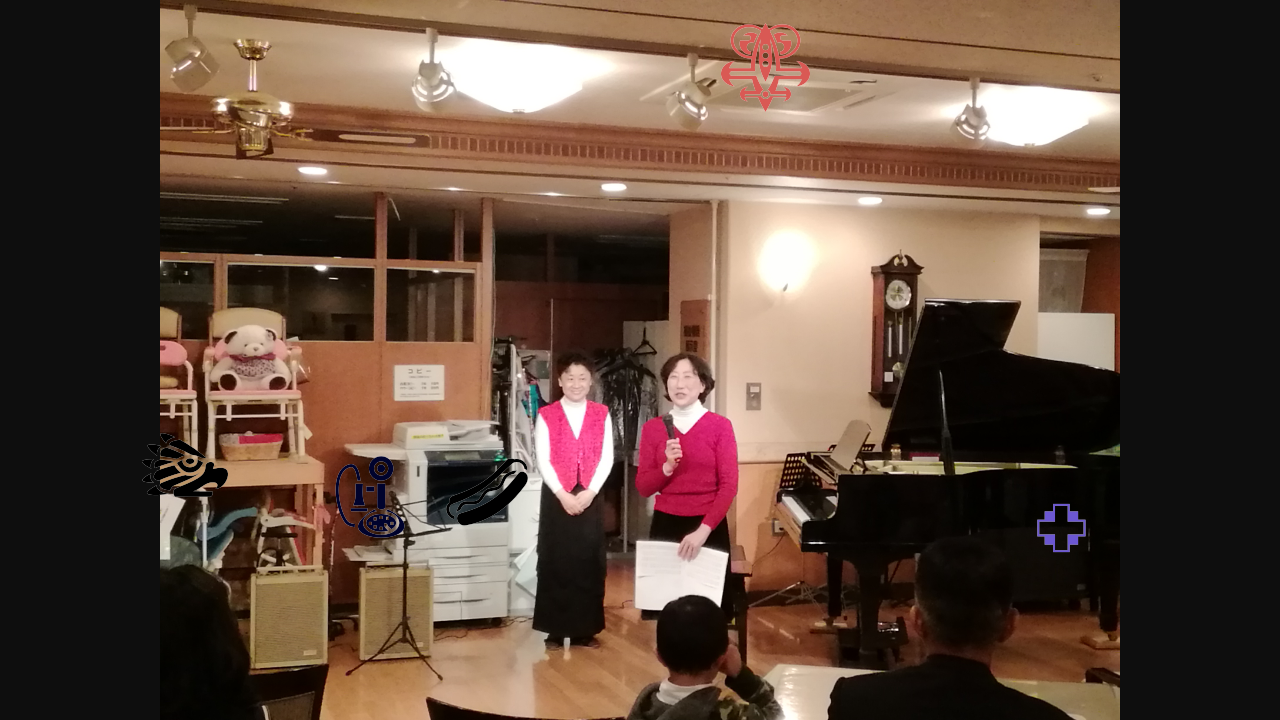 The image size is (1280, 720). Describe the element at coordinates (1061, 527) in the screenshot. I see `access health or medical features` at that location.